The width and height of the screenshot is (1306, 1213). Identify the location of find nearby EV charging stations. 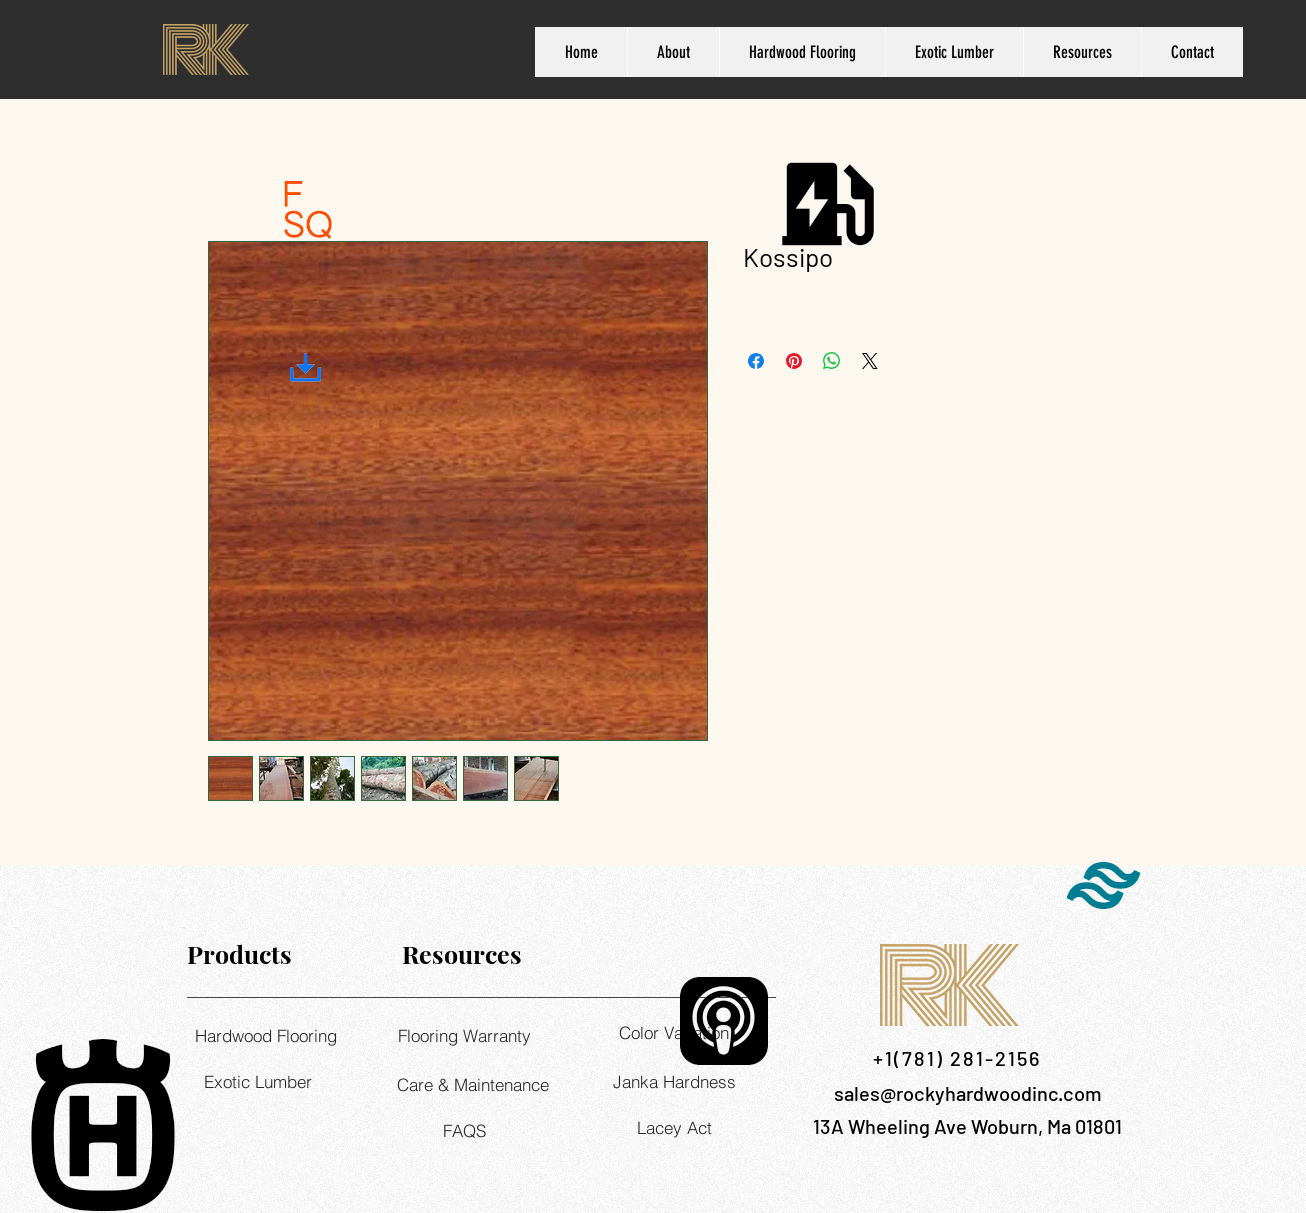
(828, 204).